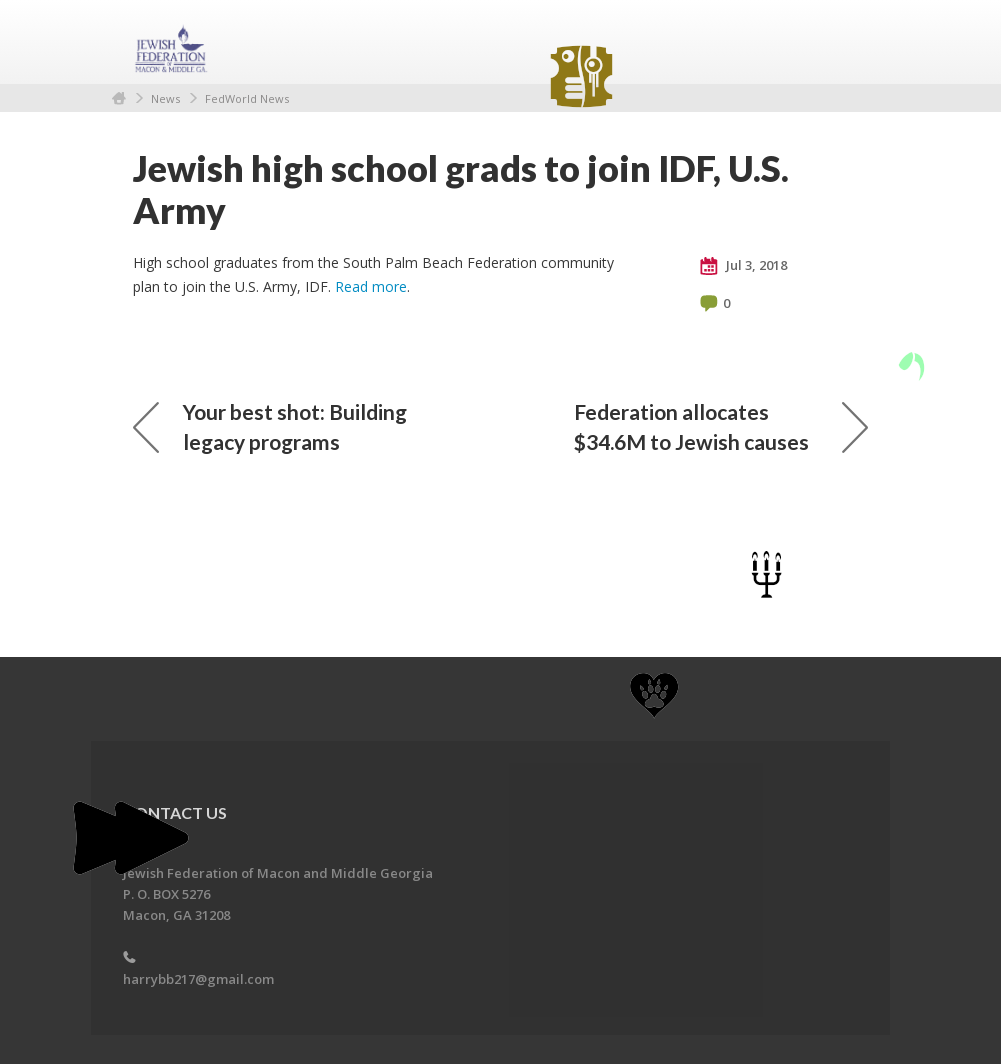 This screenshot has height=1064, width=1001. What do you see at coordinates (766, 574) in the screenshot?
I see `decorative lighting or ambiance setting` at bounding box center [766, 574].